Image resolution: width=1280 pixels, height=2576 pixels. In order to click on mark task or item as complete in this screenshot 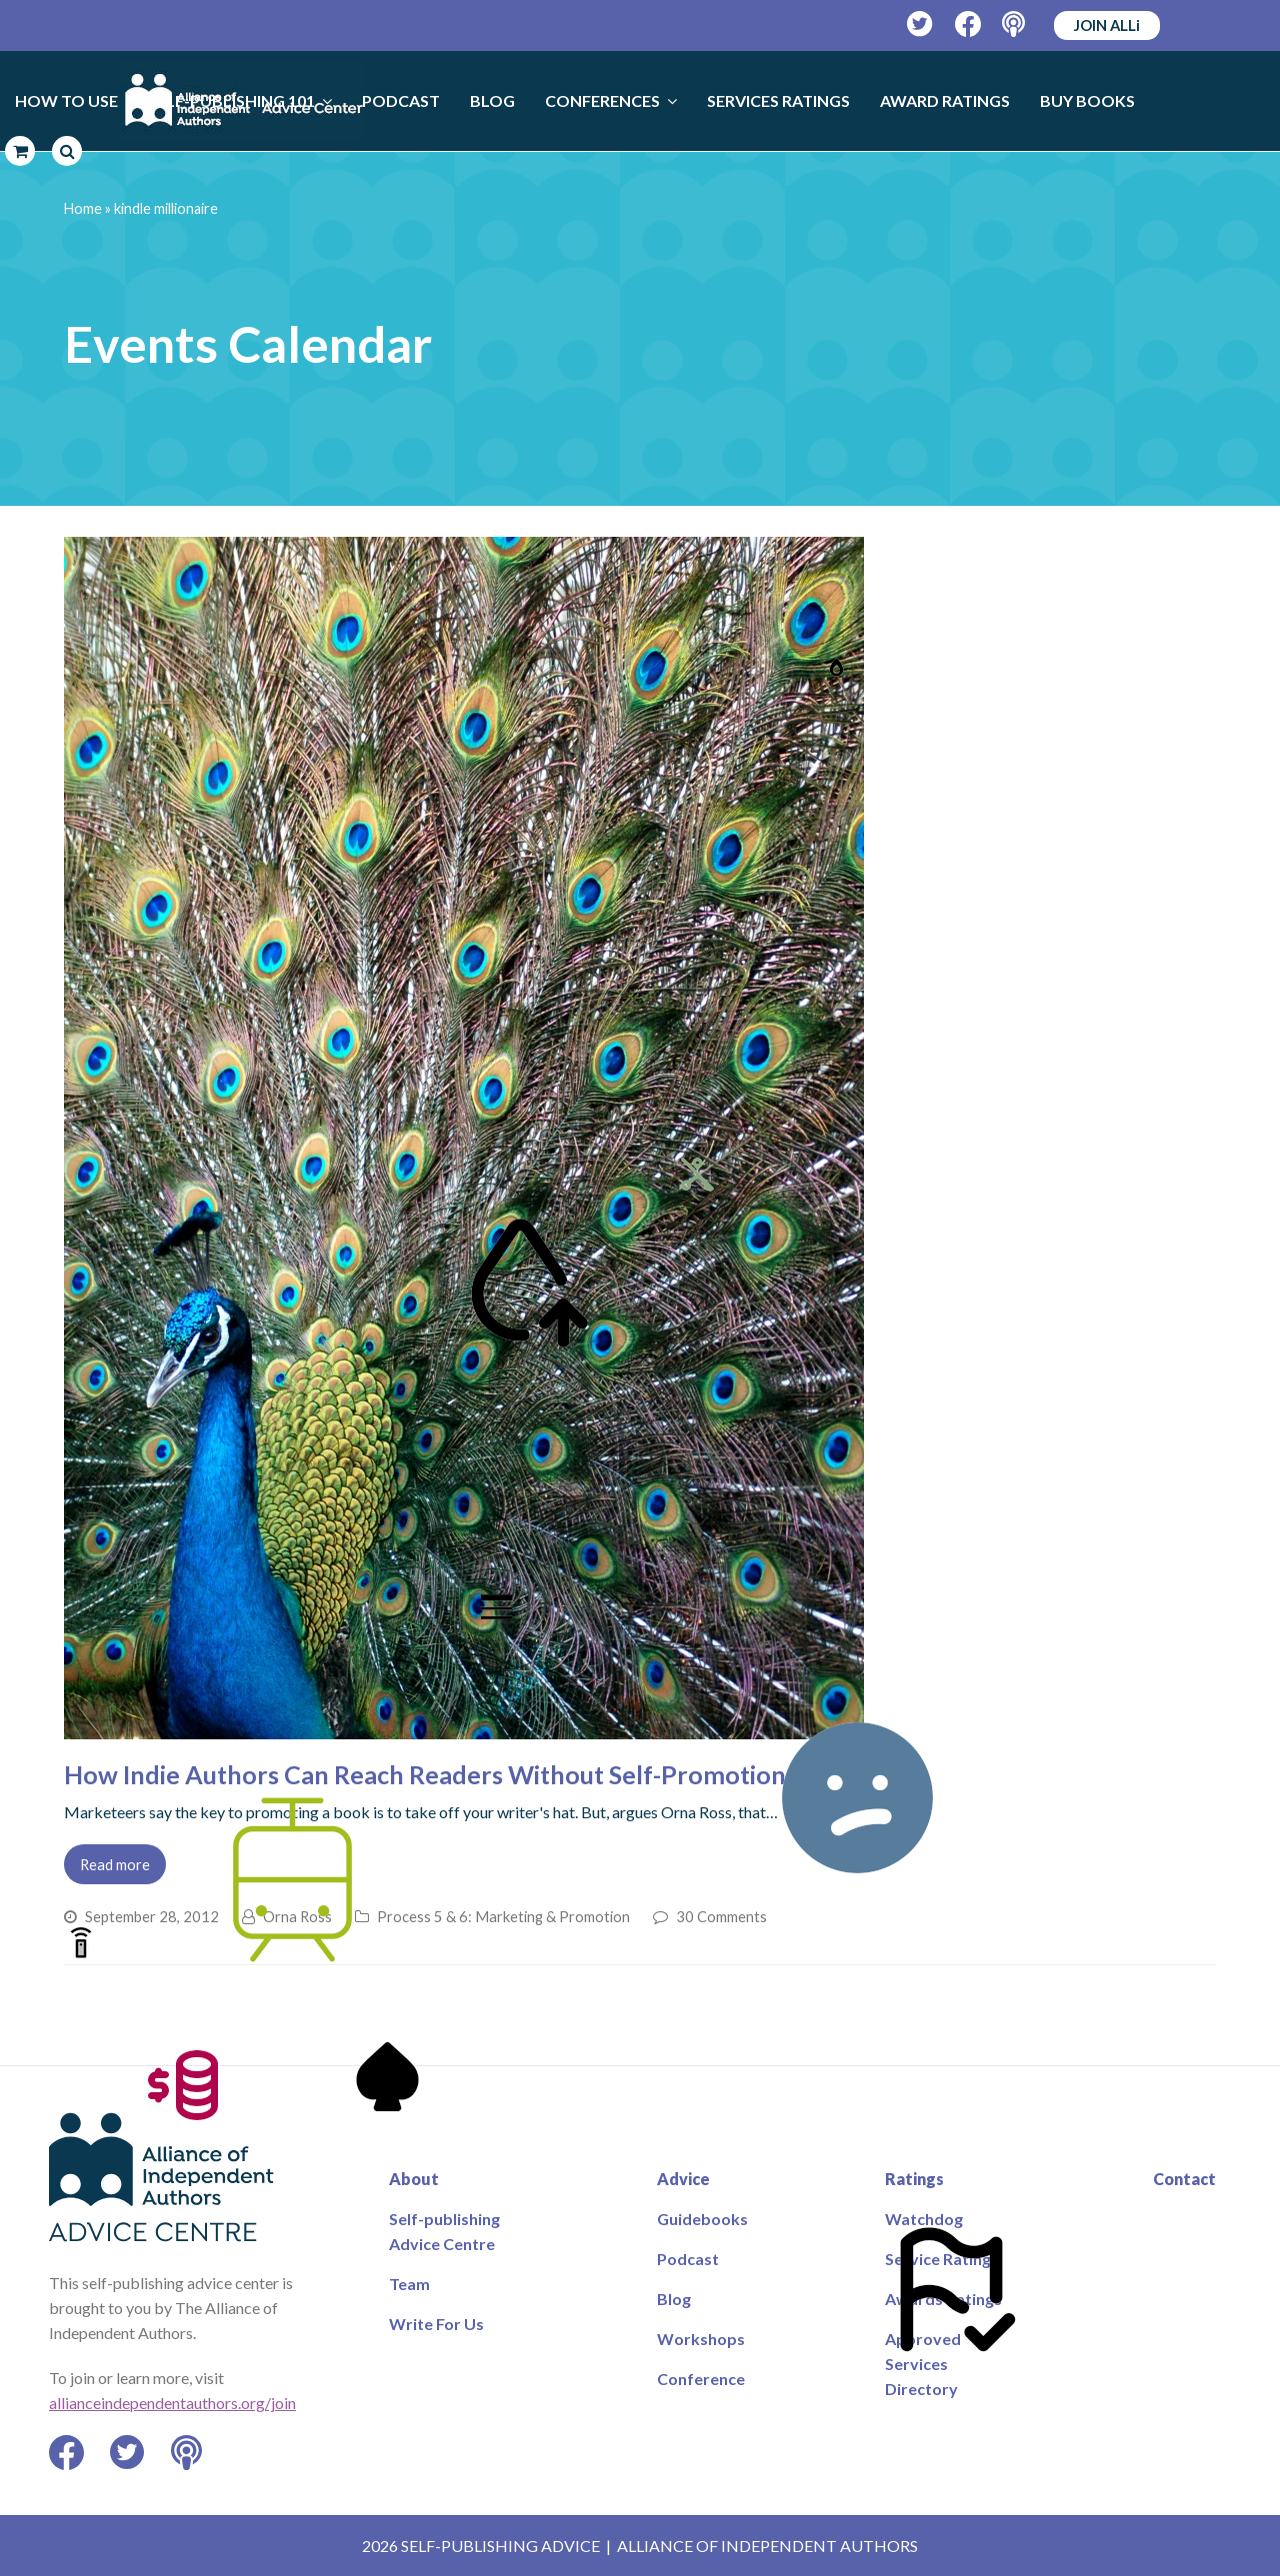, I will do `click(951, 2287)`.